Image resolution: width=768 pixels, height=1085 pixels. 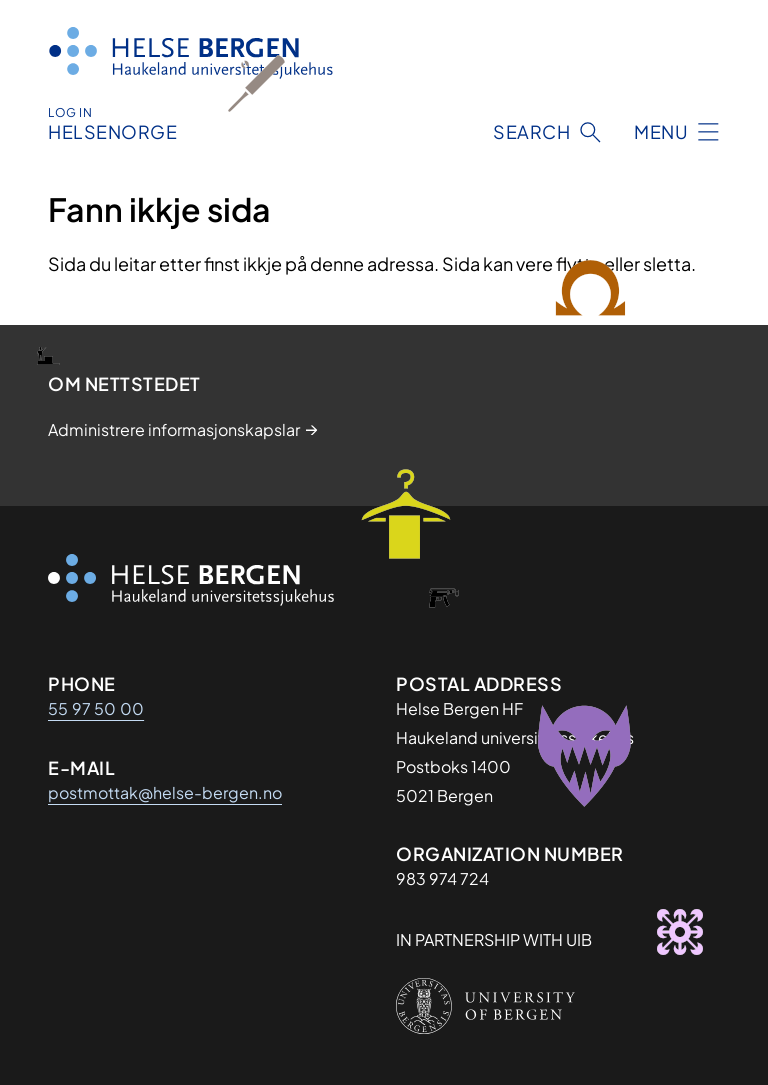 I want to click on access cricket game or sports content, so click(x=256, y=83).